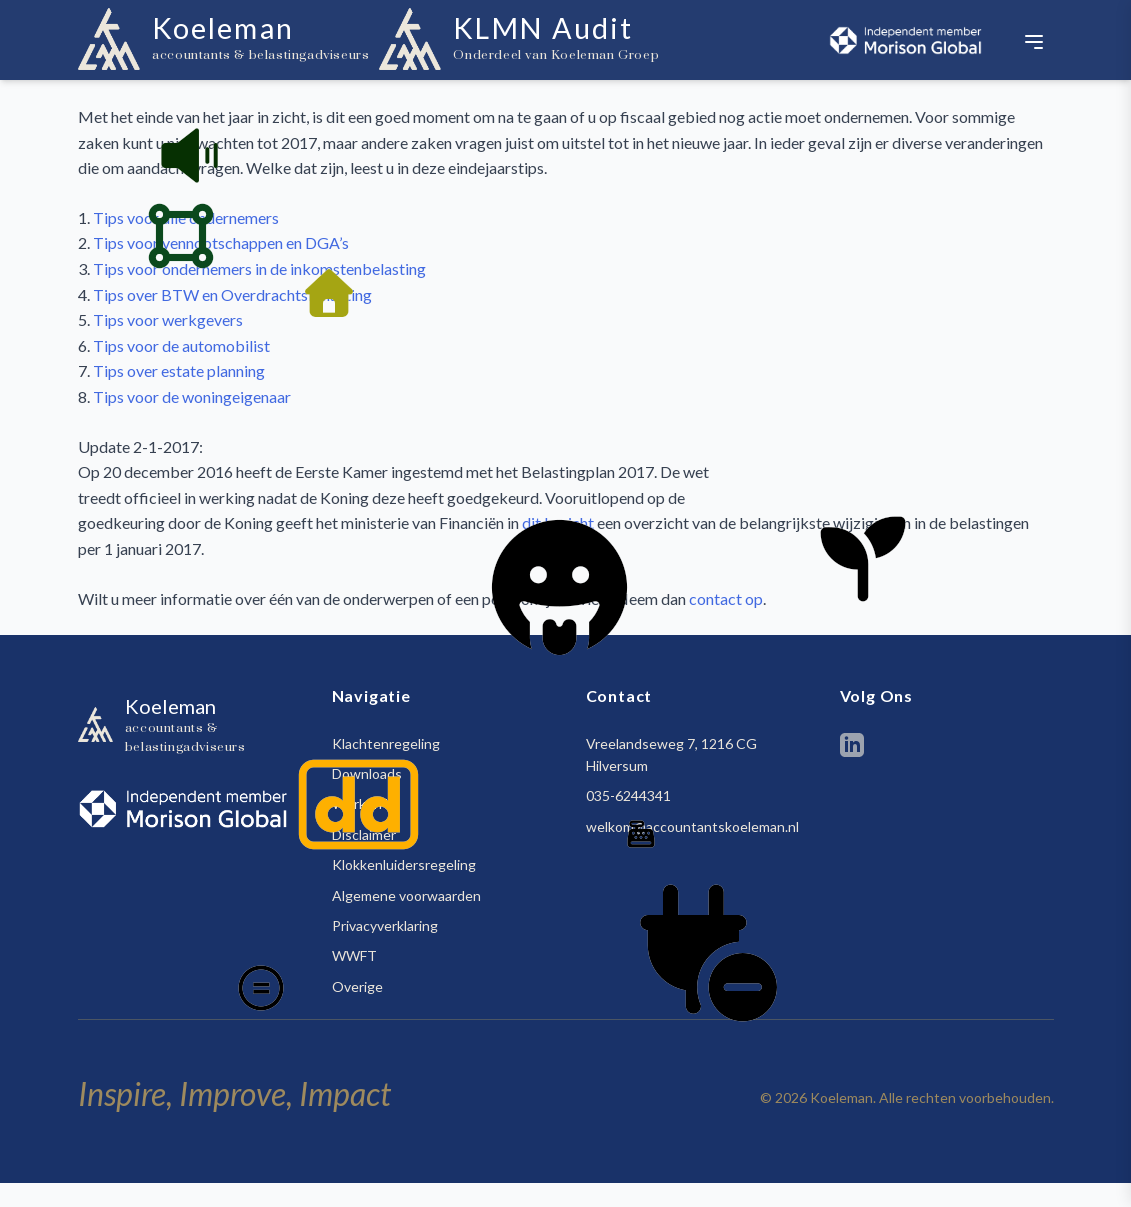 This screenshot has height=1207, width=1131. I want to click on indicates creative commons no derivatives license, so click(261, 988).